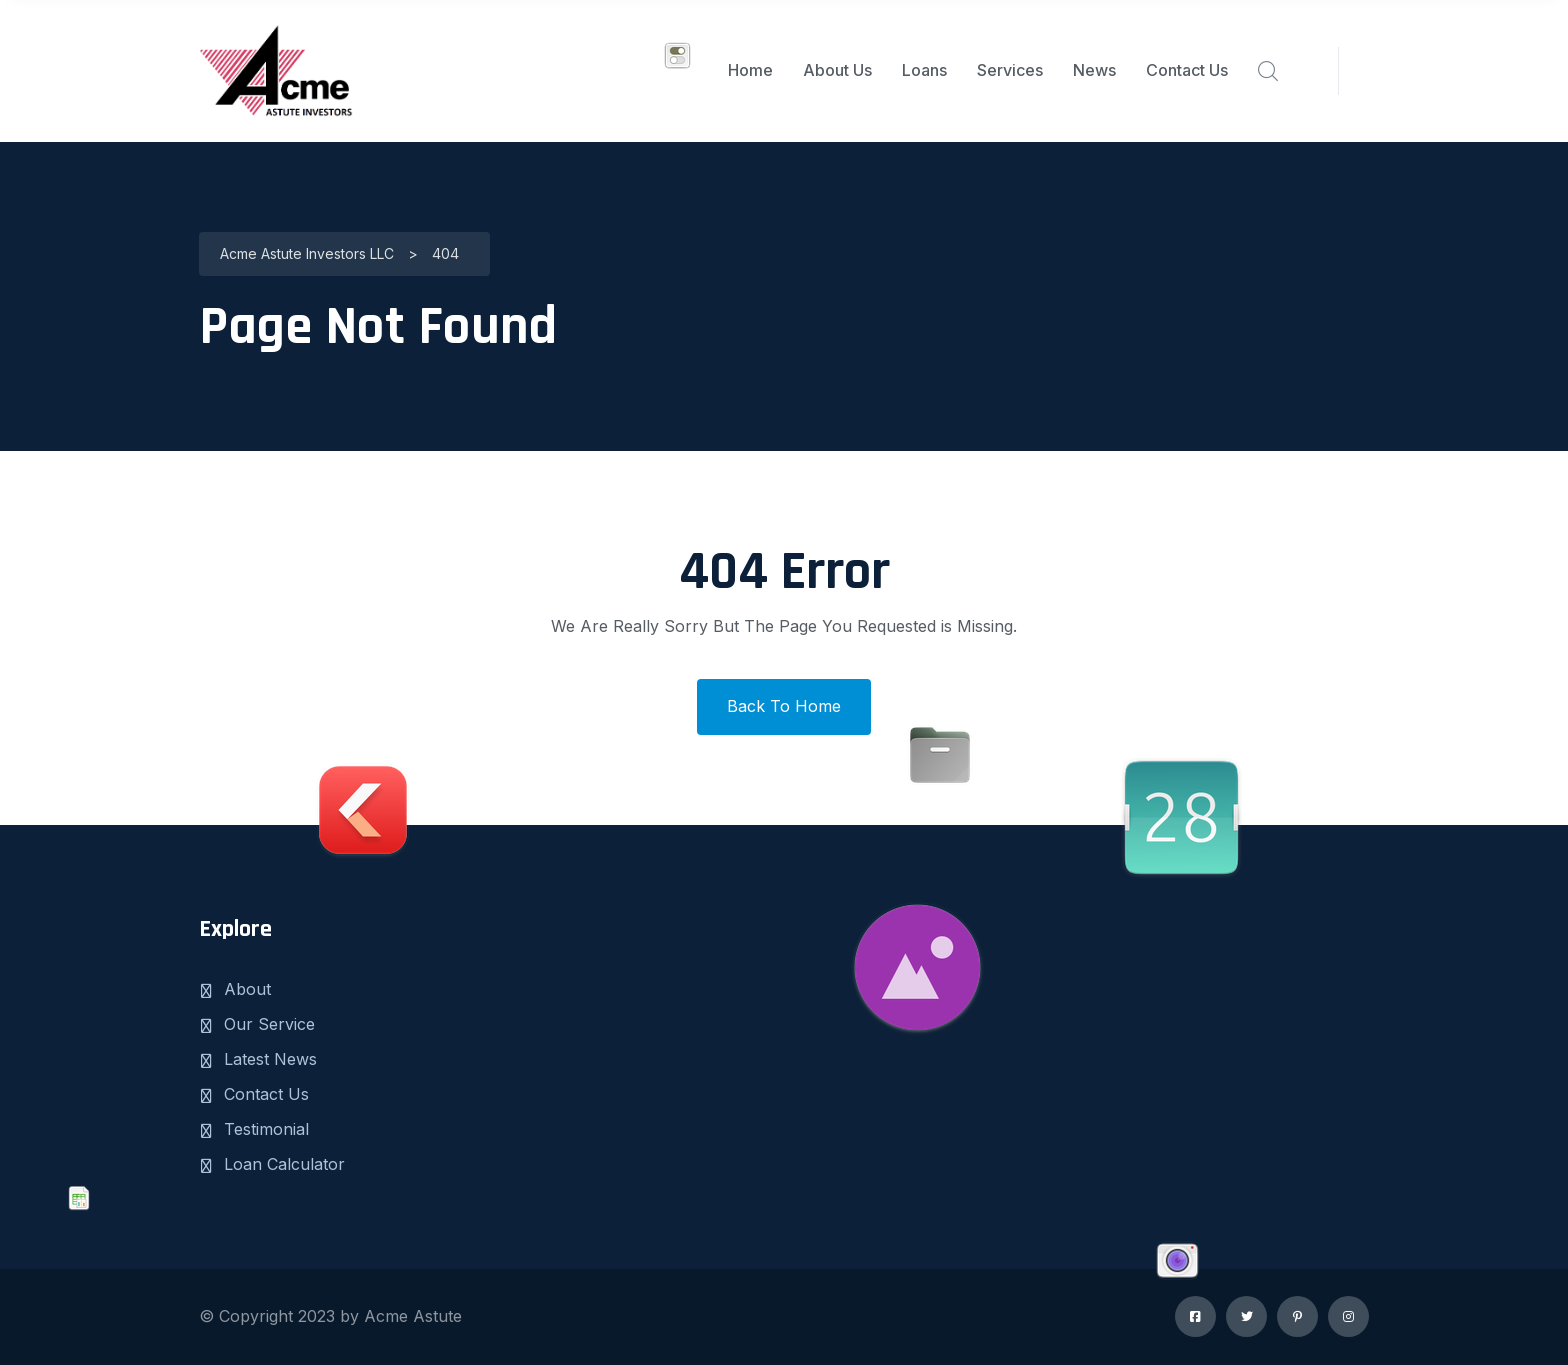  Describe the element at coordinates (677, 55) in the screenshot. I see `open system settings or preferences` at that location.